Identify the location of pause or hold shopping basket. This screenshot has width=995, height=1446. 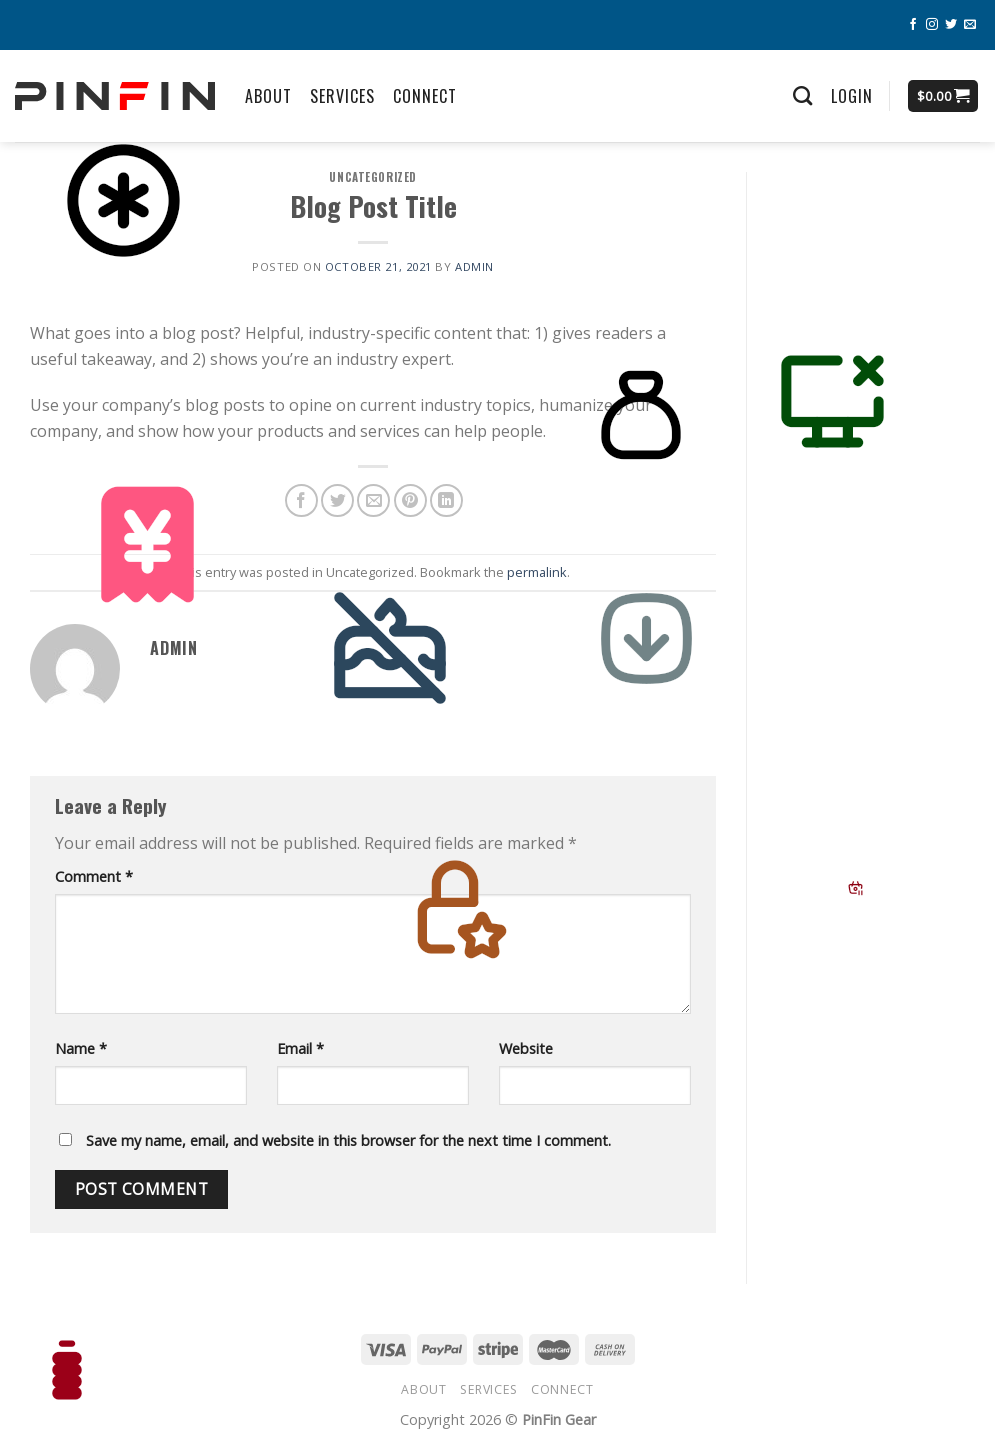
(855, 887).